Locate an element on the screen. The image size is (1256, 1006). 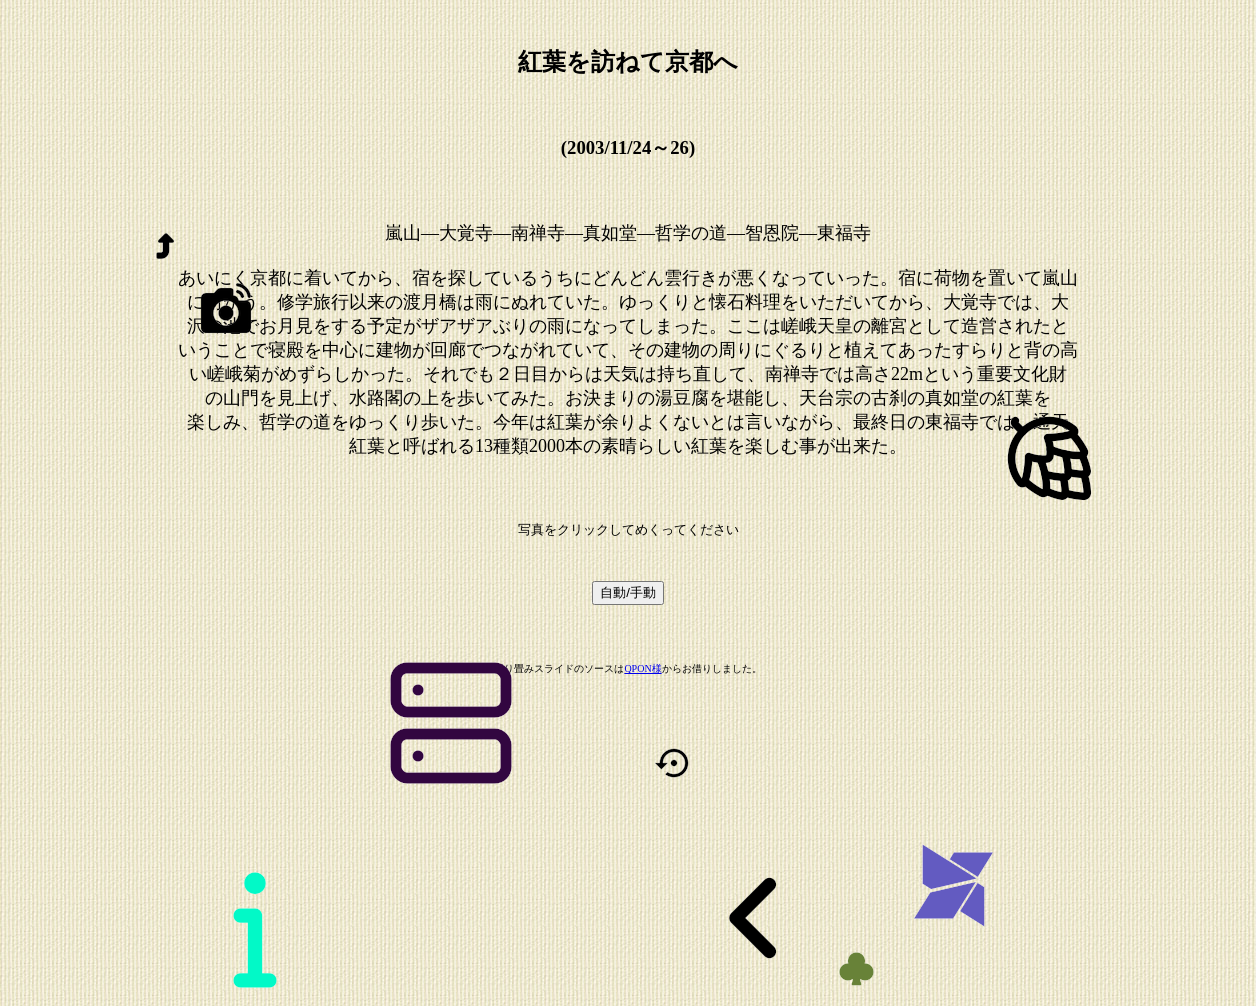
club suit symbol for card games is located at coordinates (856, 969).